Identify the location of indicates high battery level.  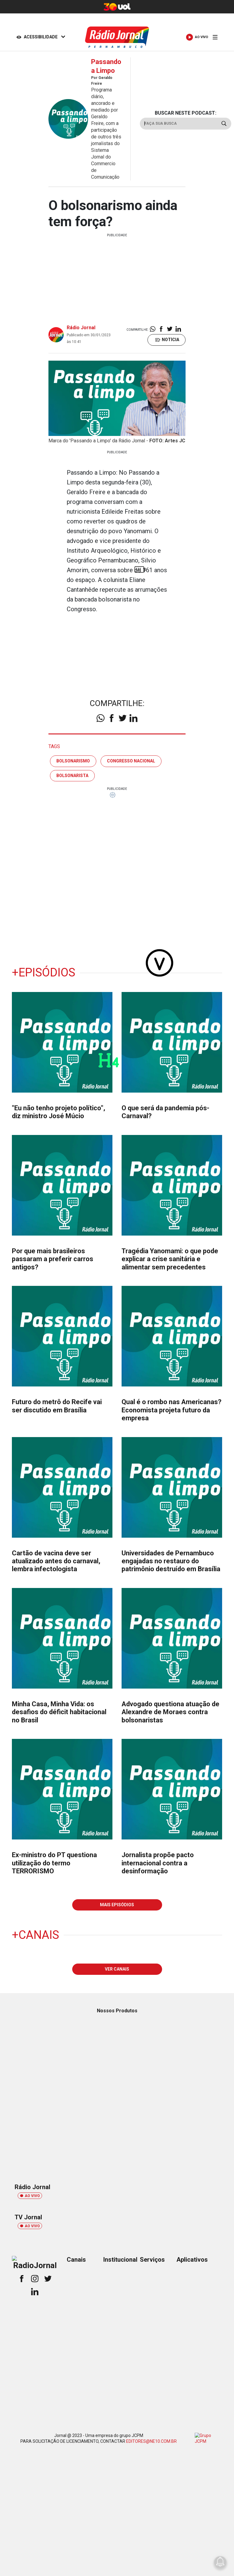
(140, 569).